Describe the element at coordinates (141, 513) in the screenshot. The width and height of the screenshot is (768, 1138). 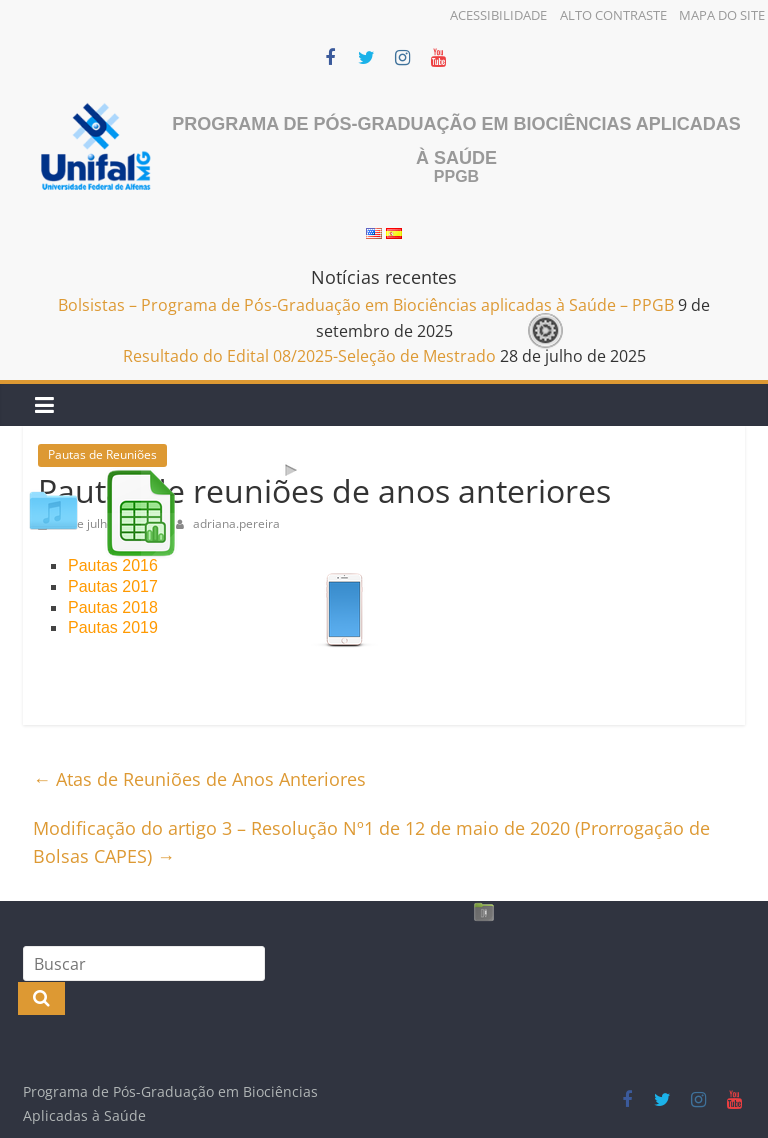
I see `open a spreadsheet template file` at that location.